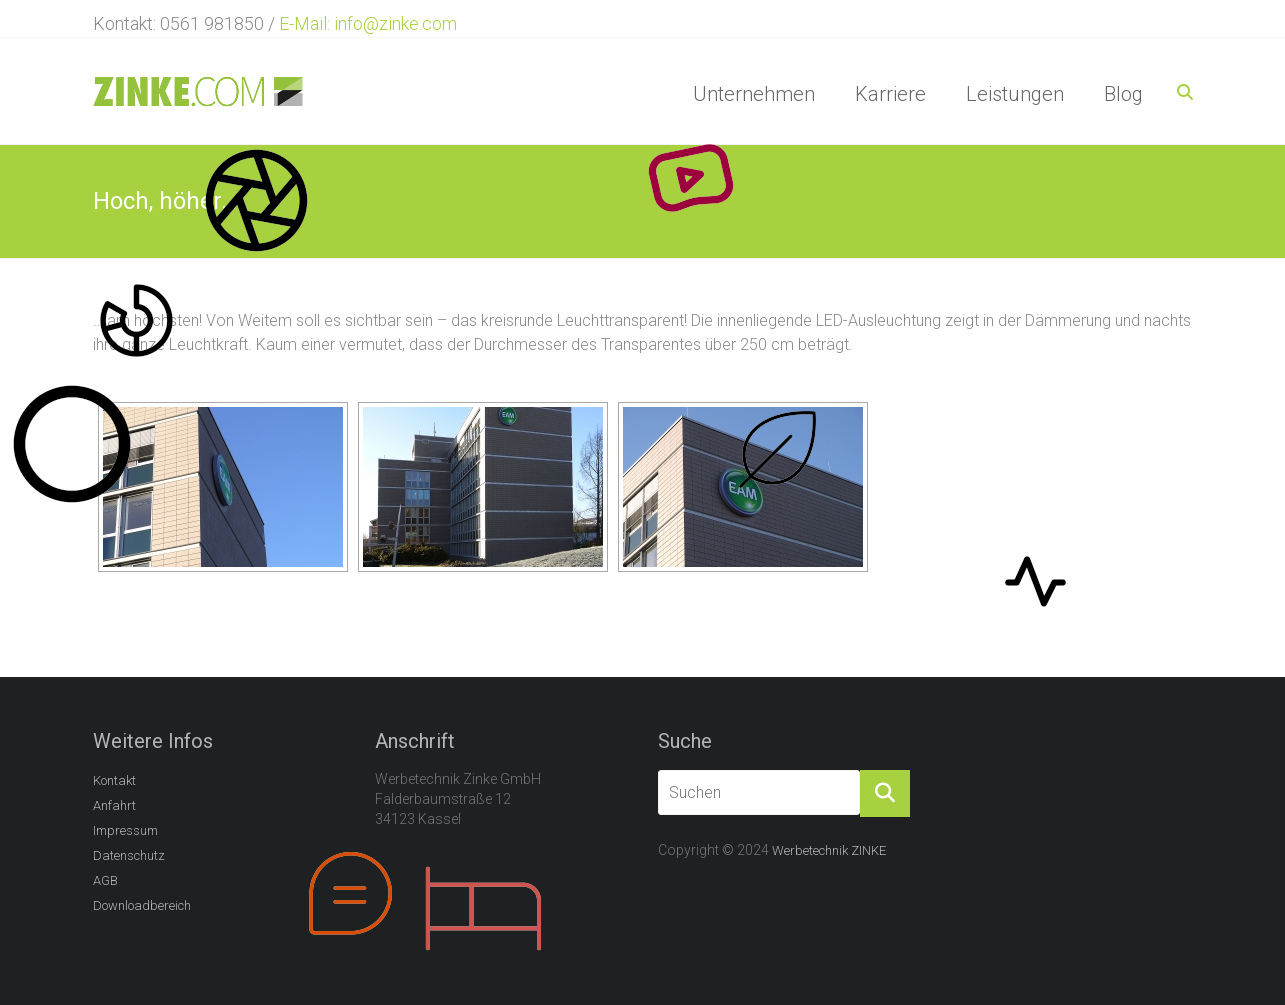 Image resolution: width=1285 pixels, height=1005 pixels. I want to click on open YouTube Kids app, so click(691, 178).